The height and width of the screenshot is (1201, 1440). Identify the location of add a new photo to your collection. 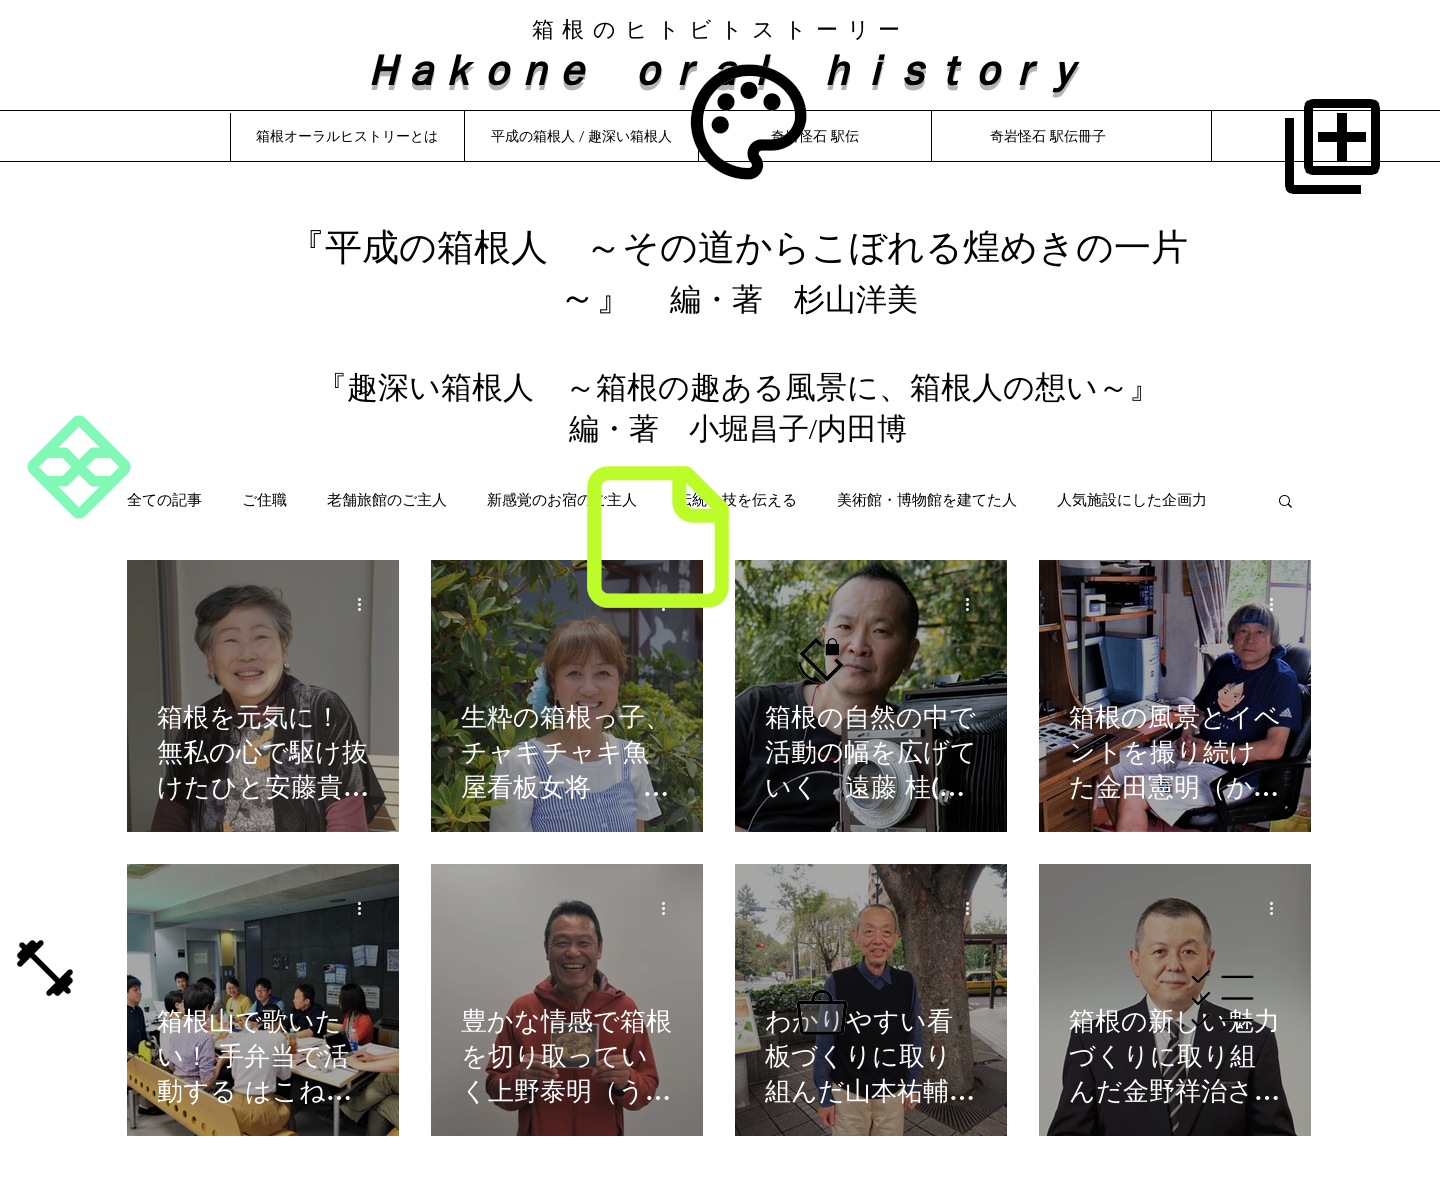
(1332, 146).